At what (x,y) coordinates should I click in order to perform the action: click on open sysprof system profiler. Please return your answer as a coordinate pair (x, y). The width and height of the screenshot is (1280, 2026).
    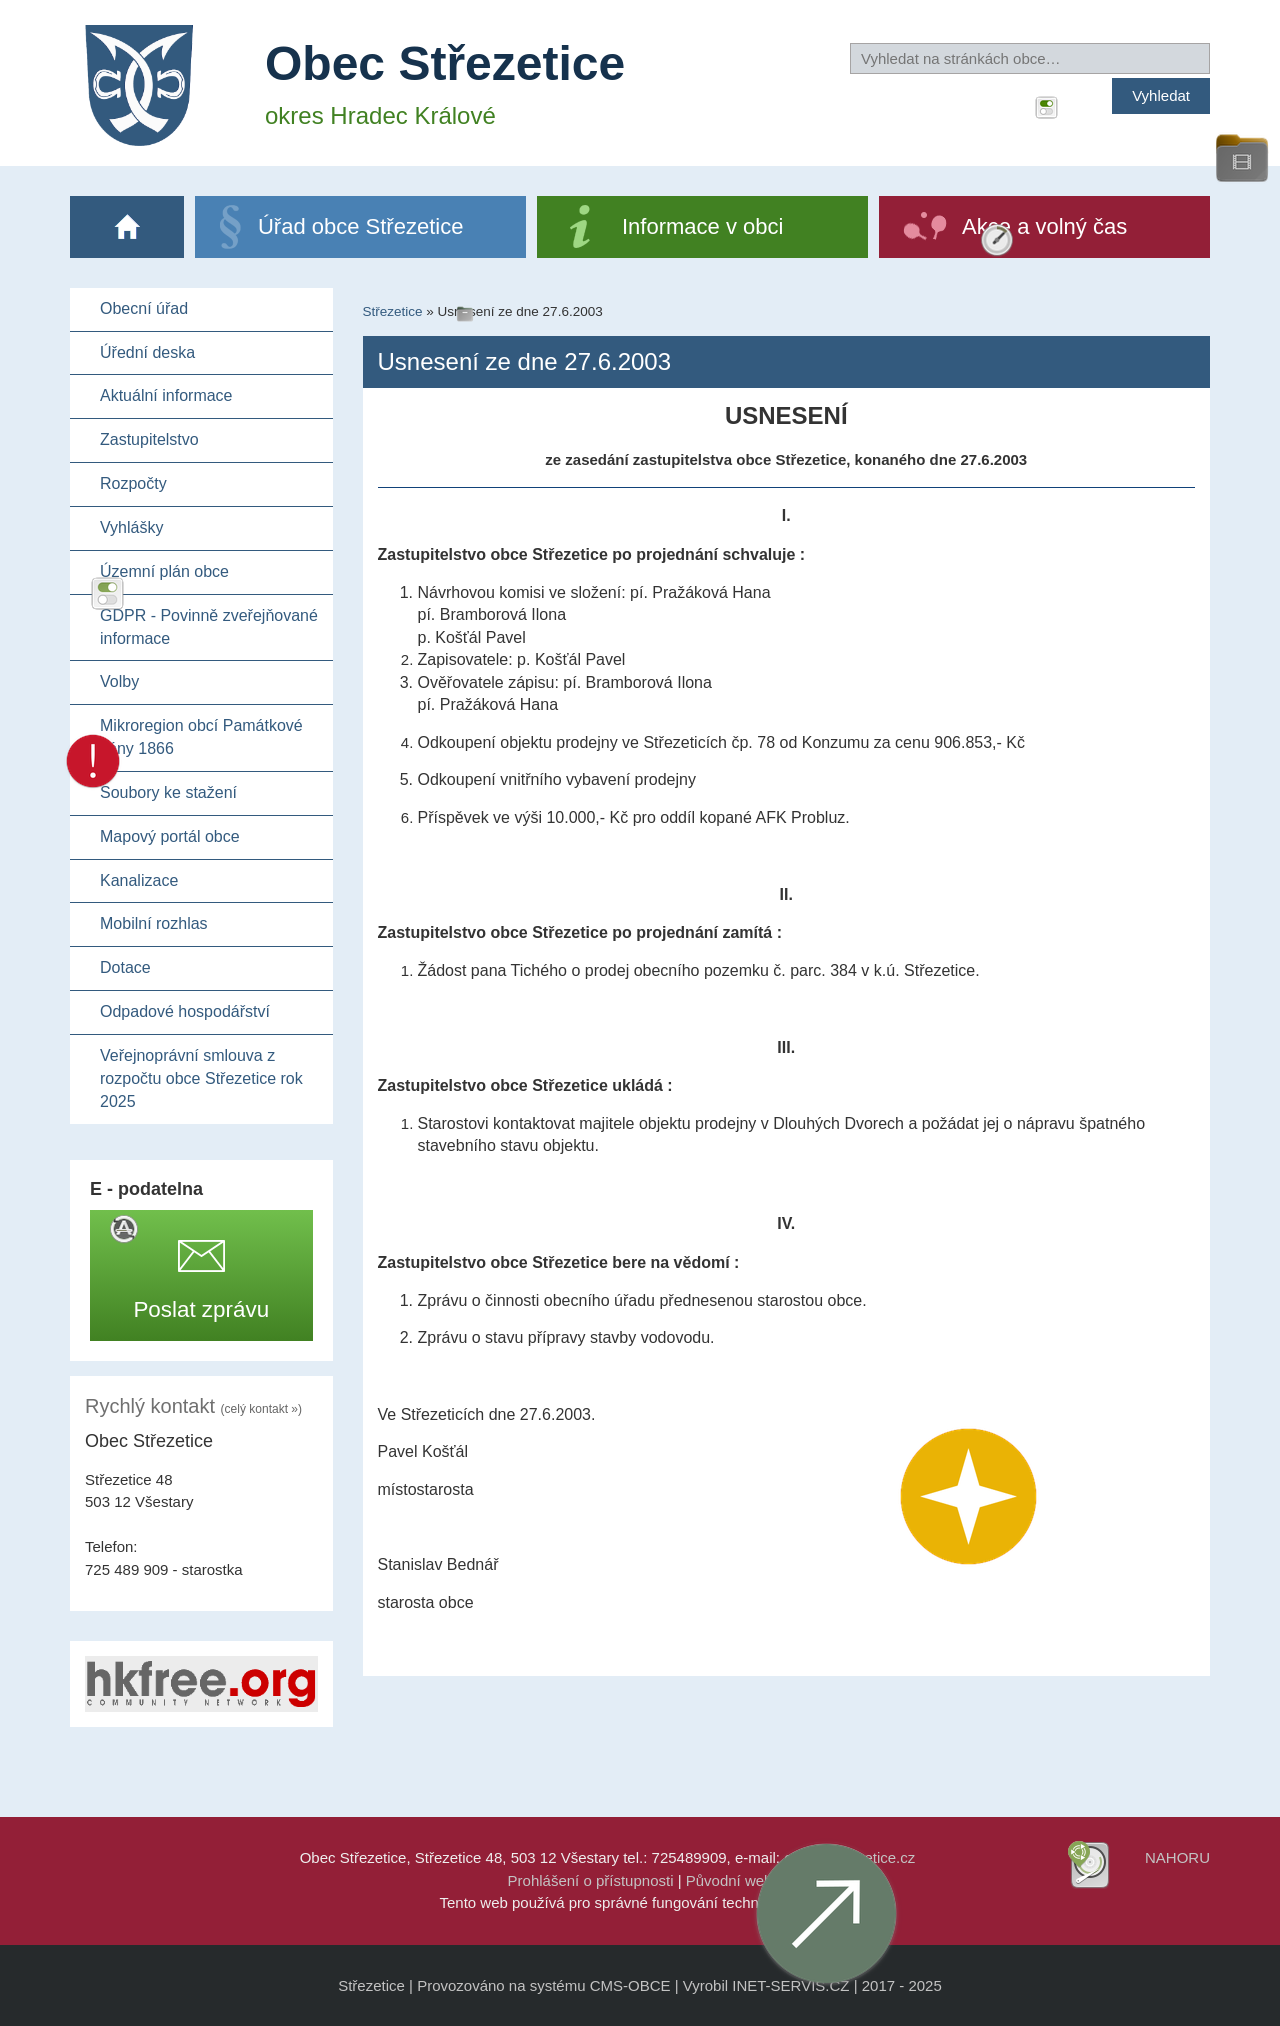
    Looking at the image, I should click on (997, 240).